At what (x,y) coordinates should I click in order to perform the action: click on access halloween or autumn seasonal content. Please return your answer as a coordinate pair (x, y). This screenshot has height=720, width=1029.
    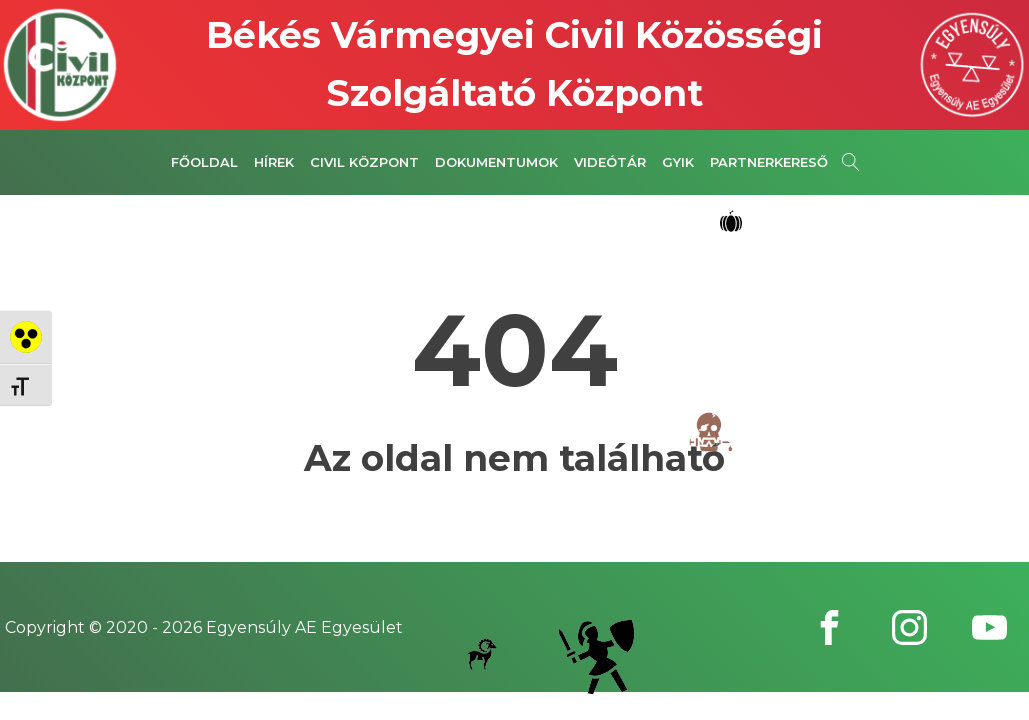
    Looking at the image, I should click on (731, 221).